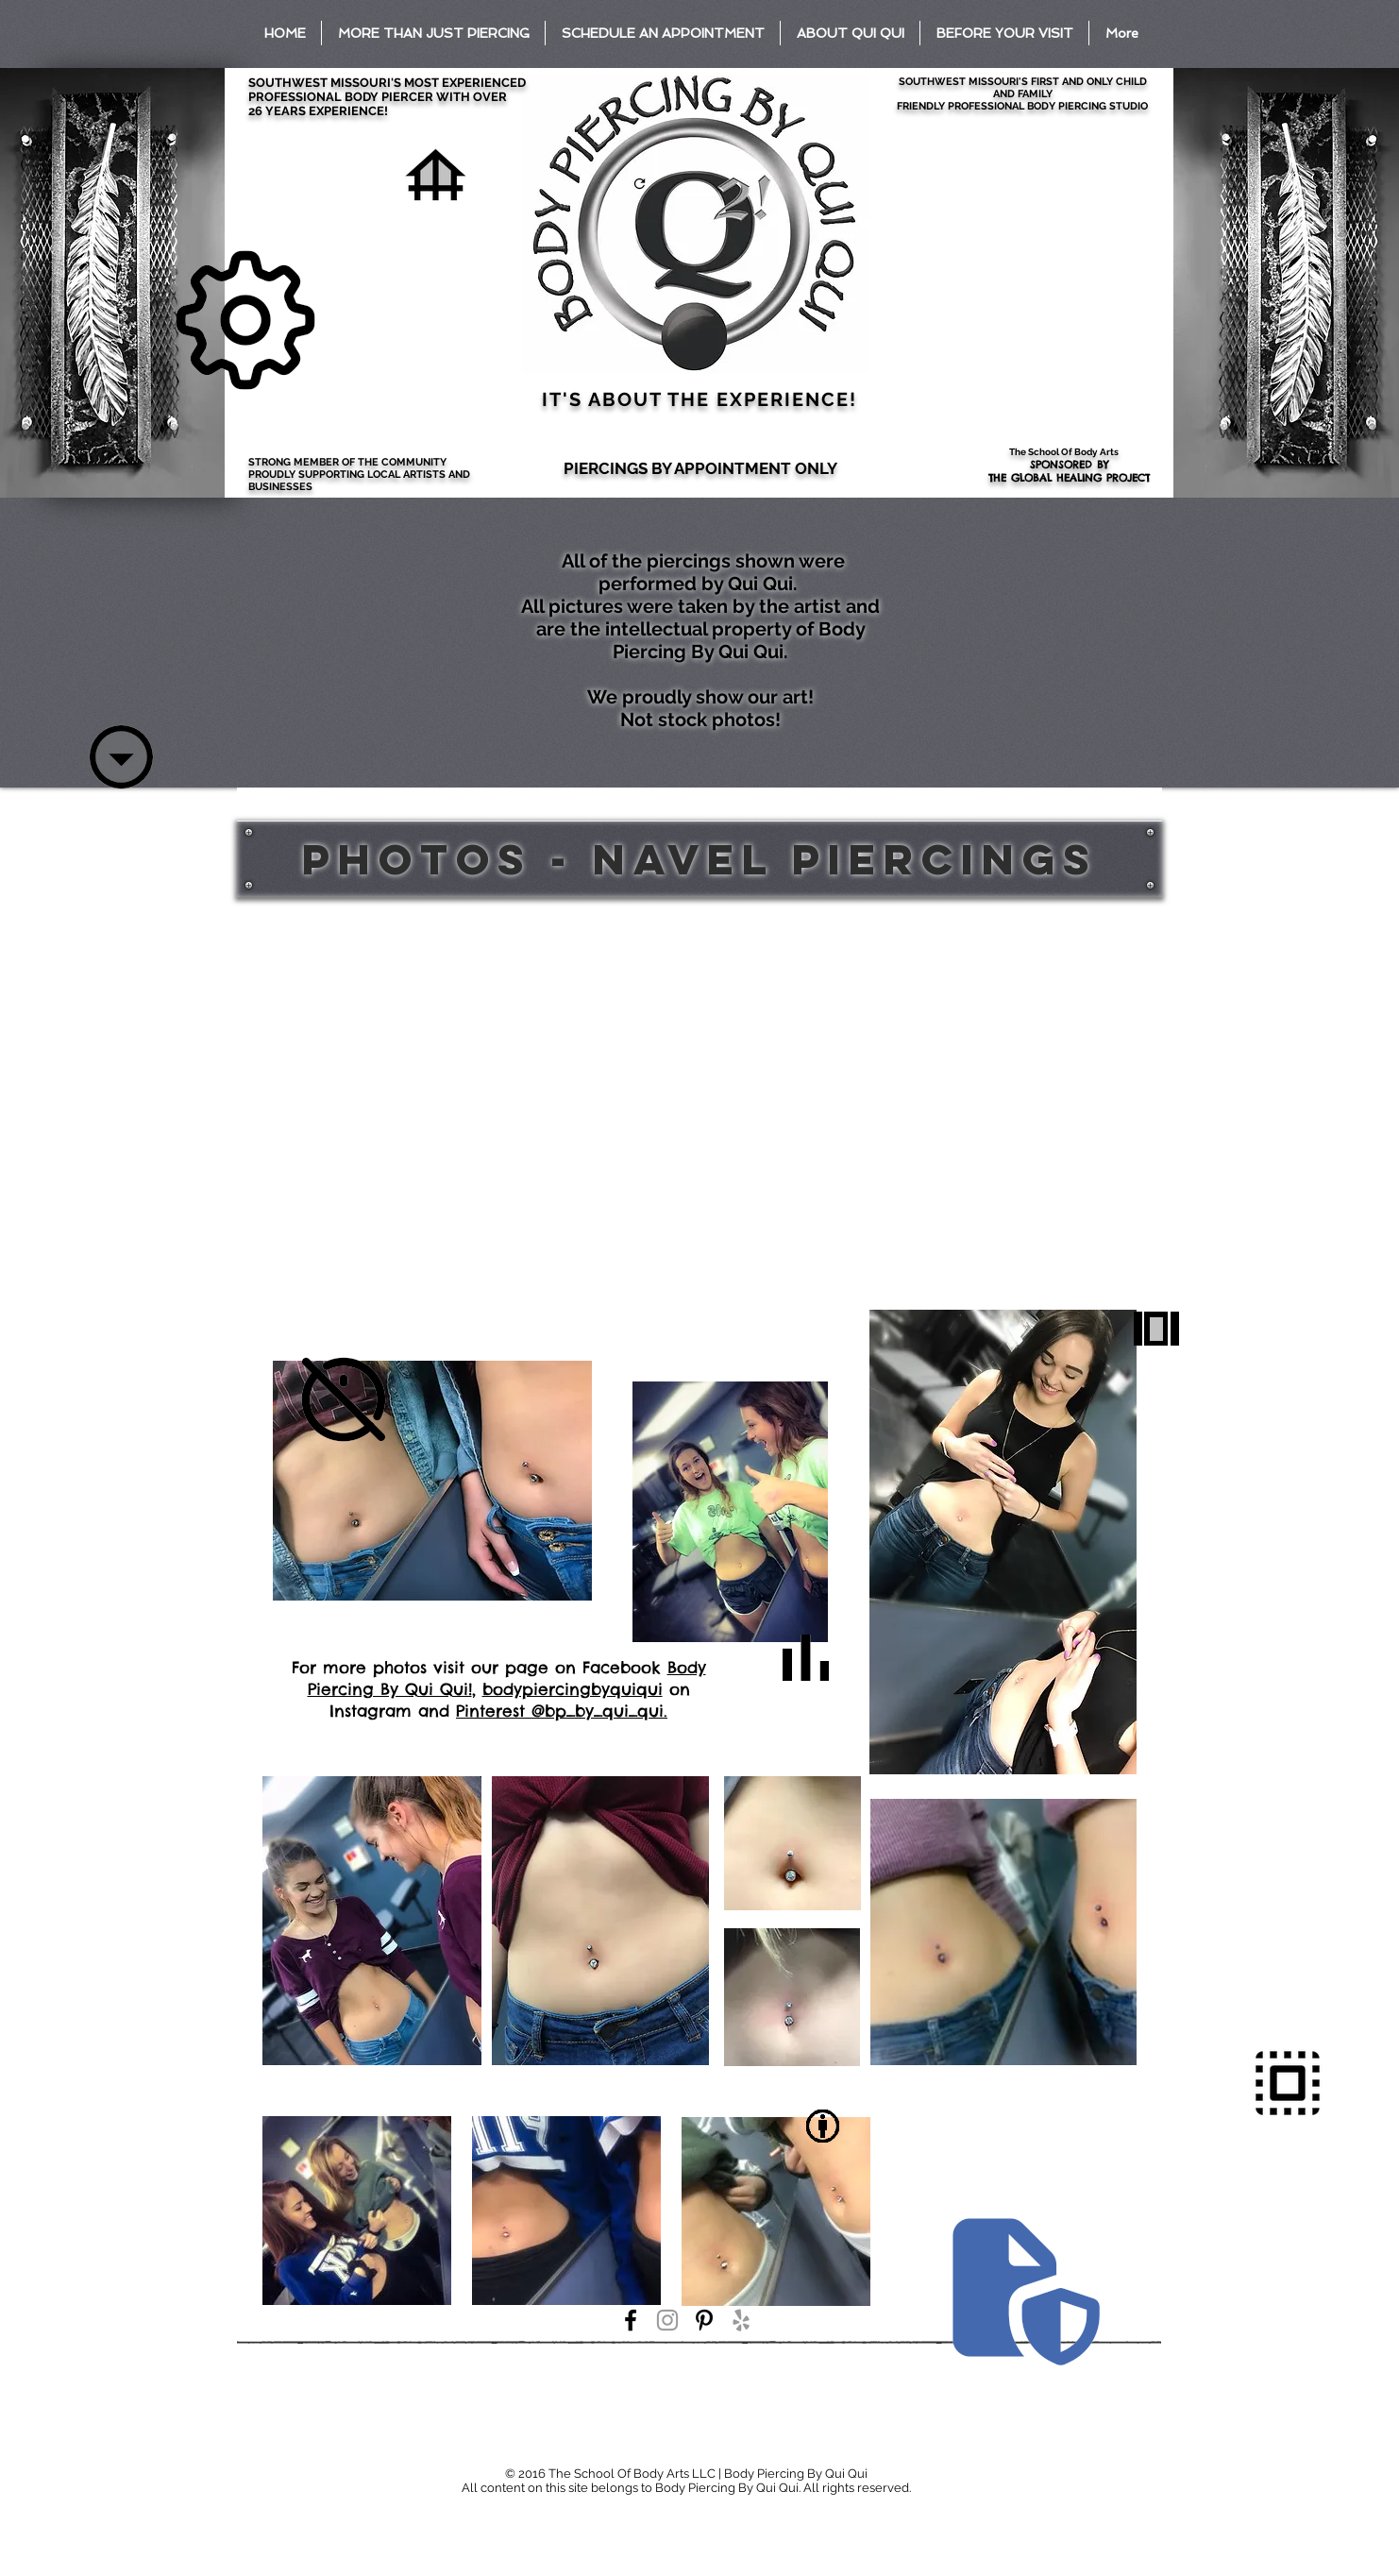 The image size is (1399, 2576). Describe the element at coordinates (344, 1399) in the screenshot. I see `disable timer or scheduled event` at that location.